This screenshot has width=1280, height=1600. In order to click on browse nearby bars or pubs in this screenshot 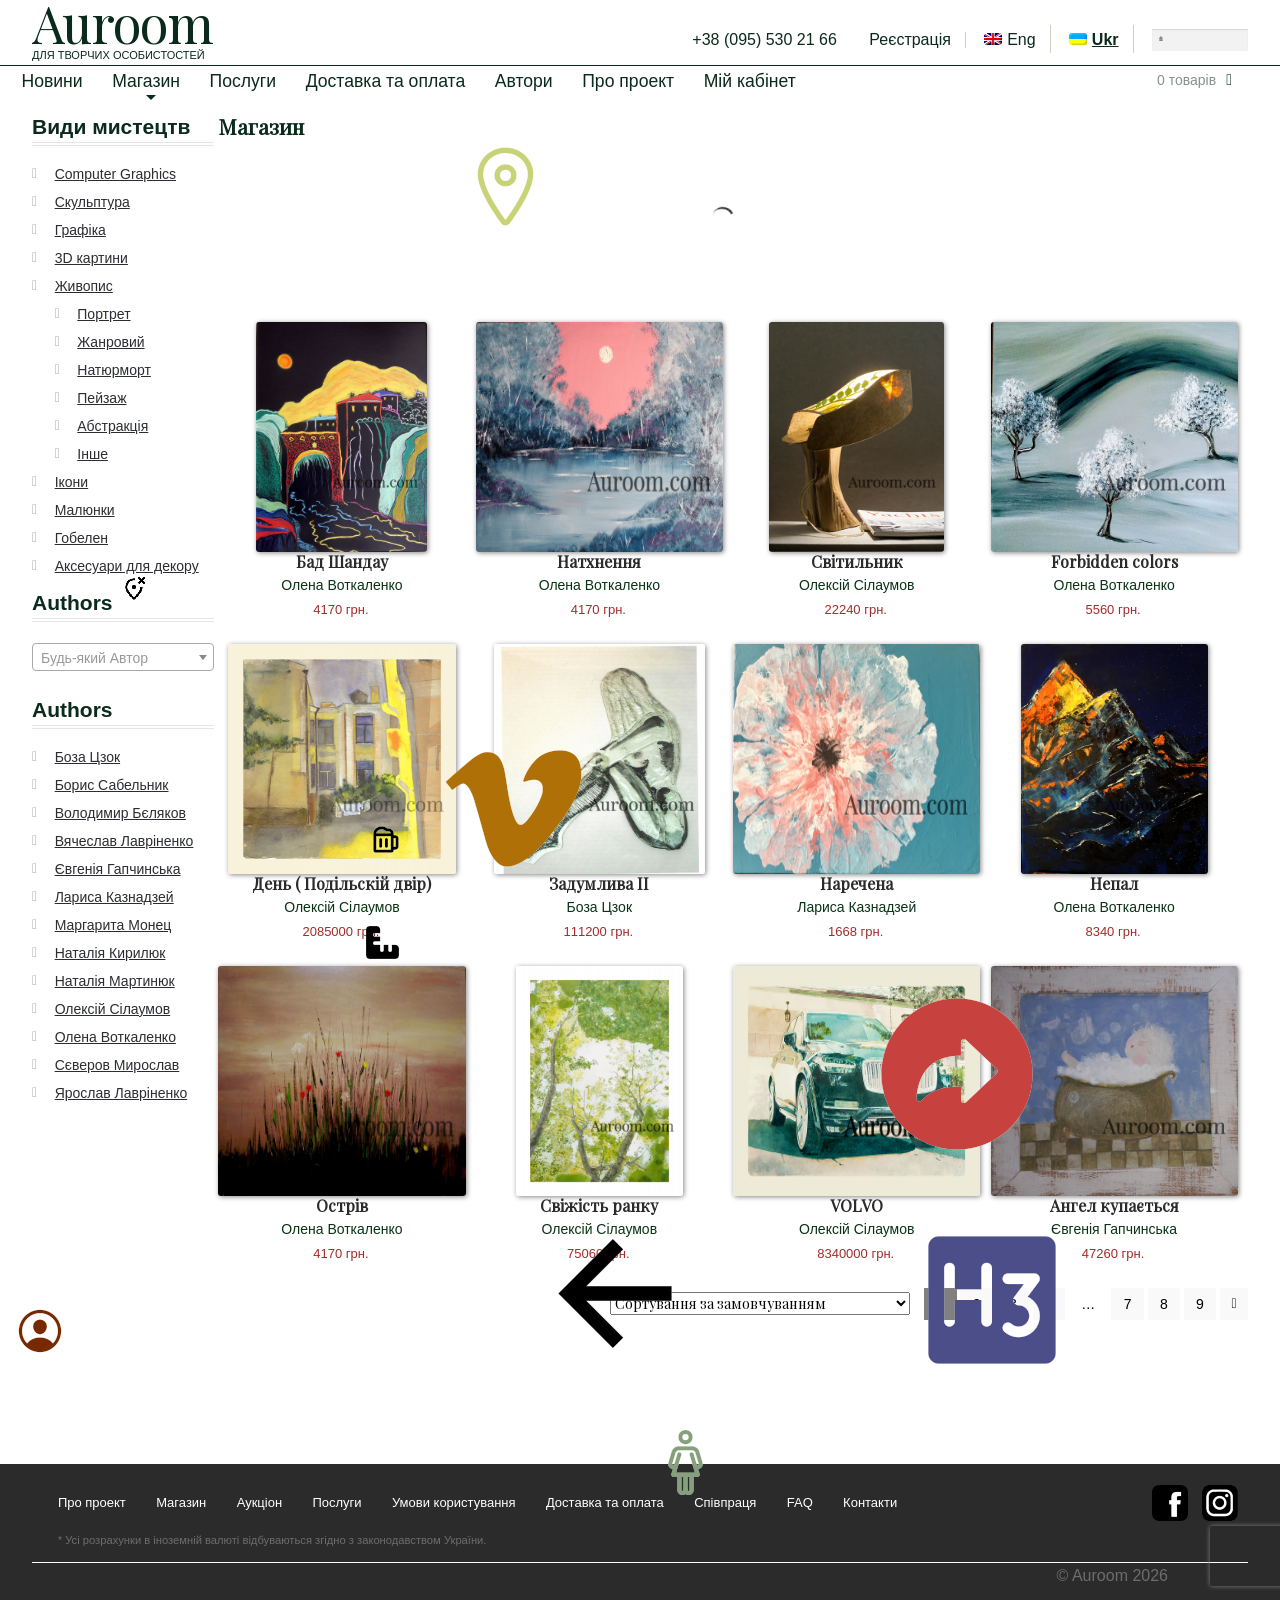, I will do `click(384, 840)`.